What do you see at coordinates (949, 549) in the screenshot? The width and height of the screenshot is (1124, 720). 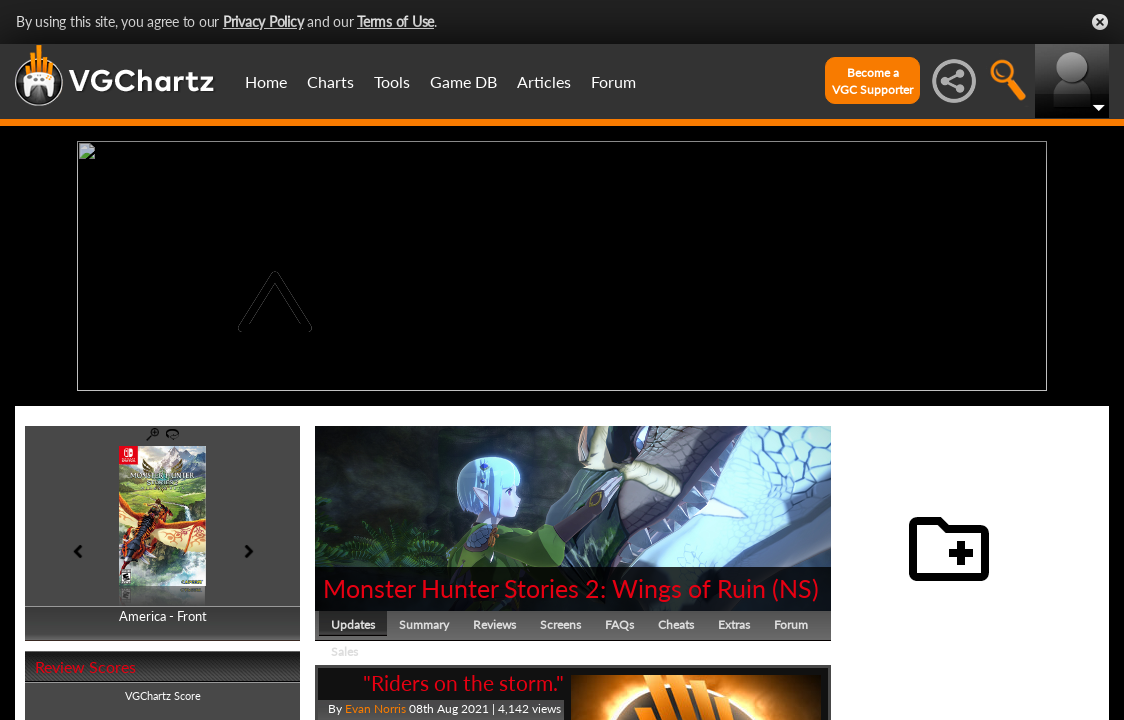 I see `create a new folder` at bounding box center [949, 549].